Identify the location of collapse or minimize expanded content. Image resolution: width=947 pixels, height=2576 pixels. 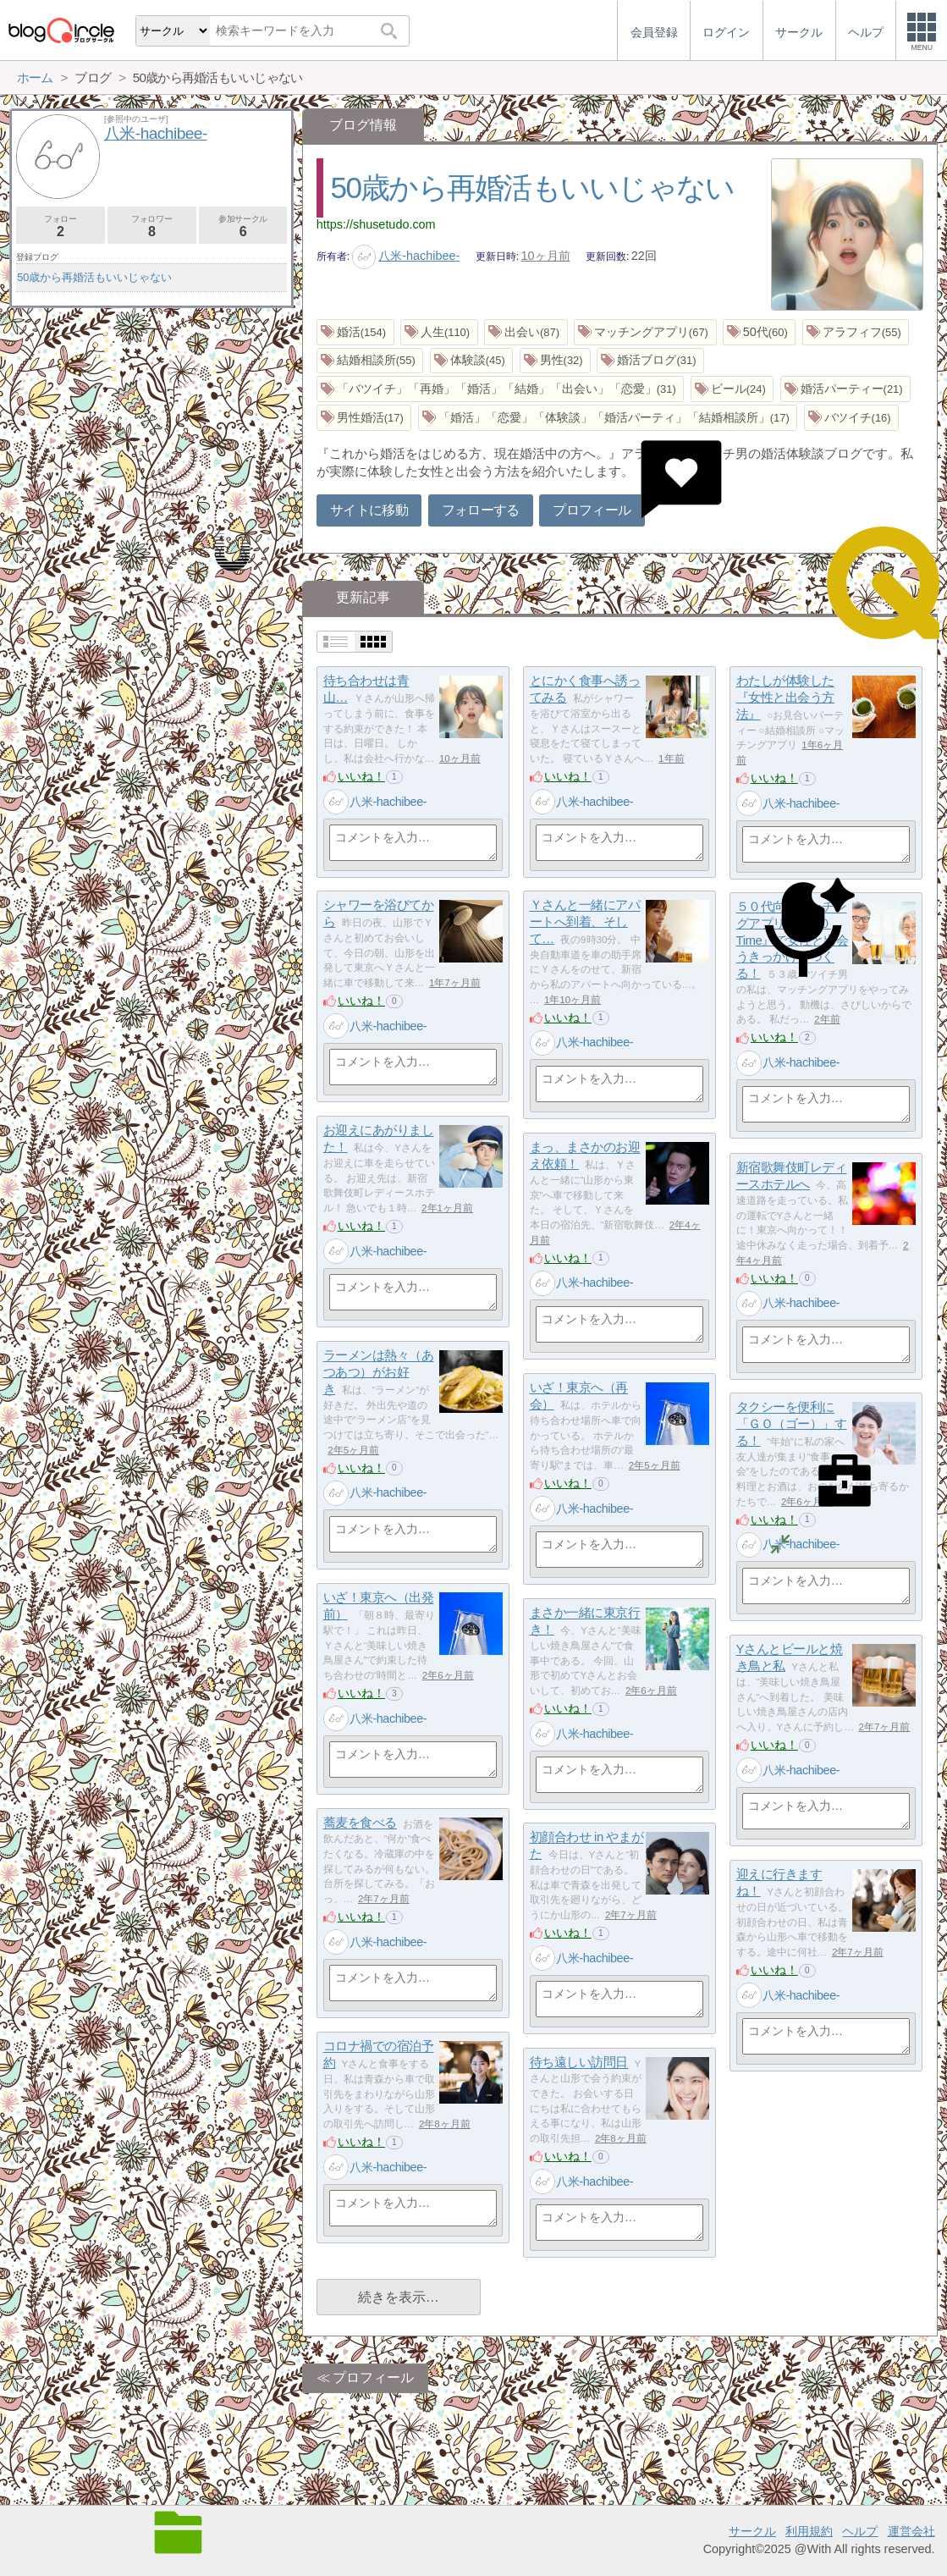
(780, 1544).